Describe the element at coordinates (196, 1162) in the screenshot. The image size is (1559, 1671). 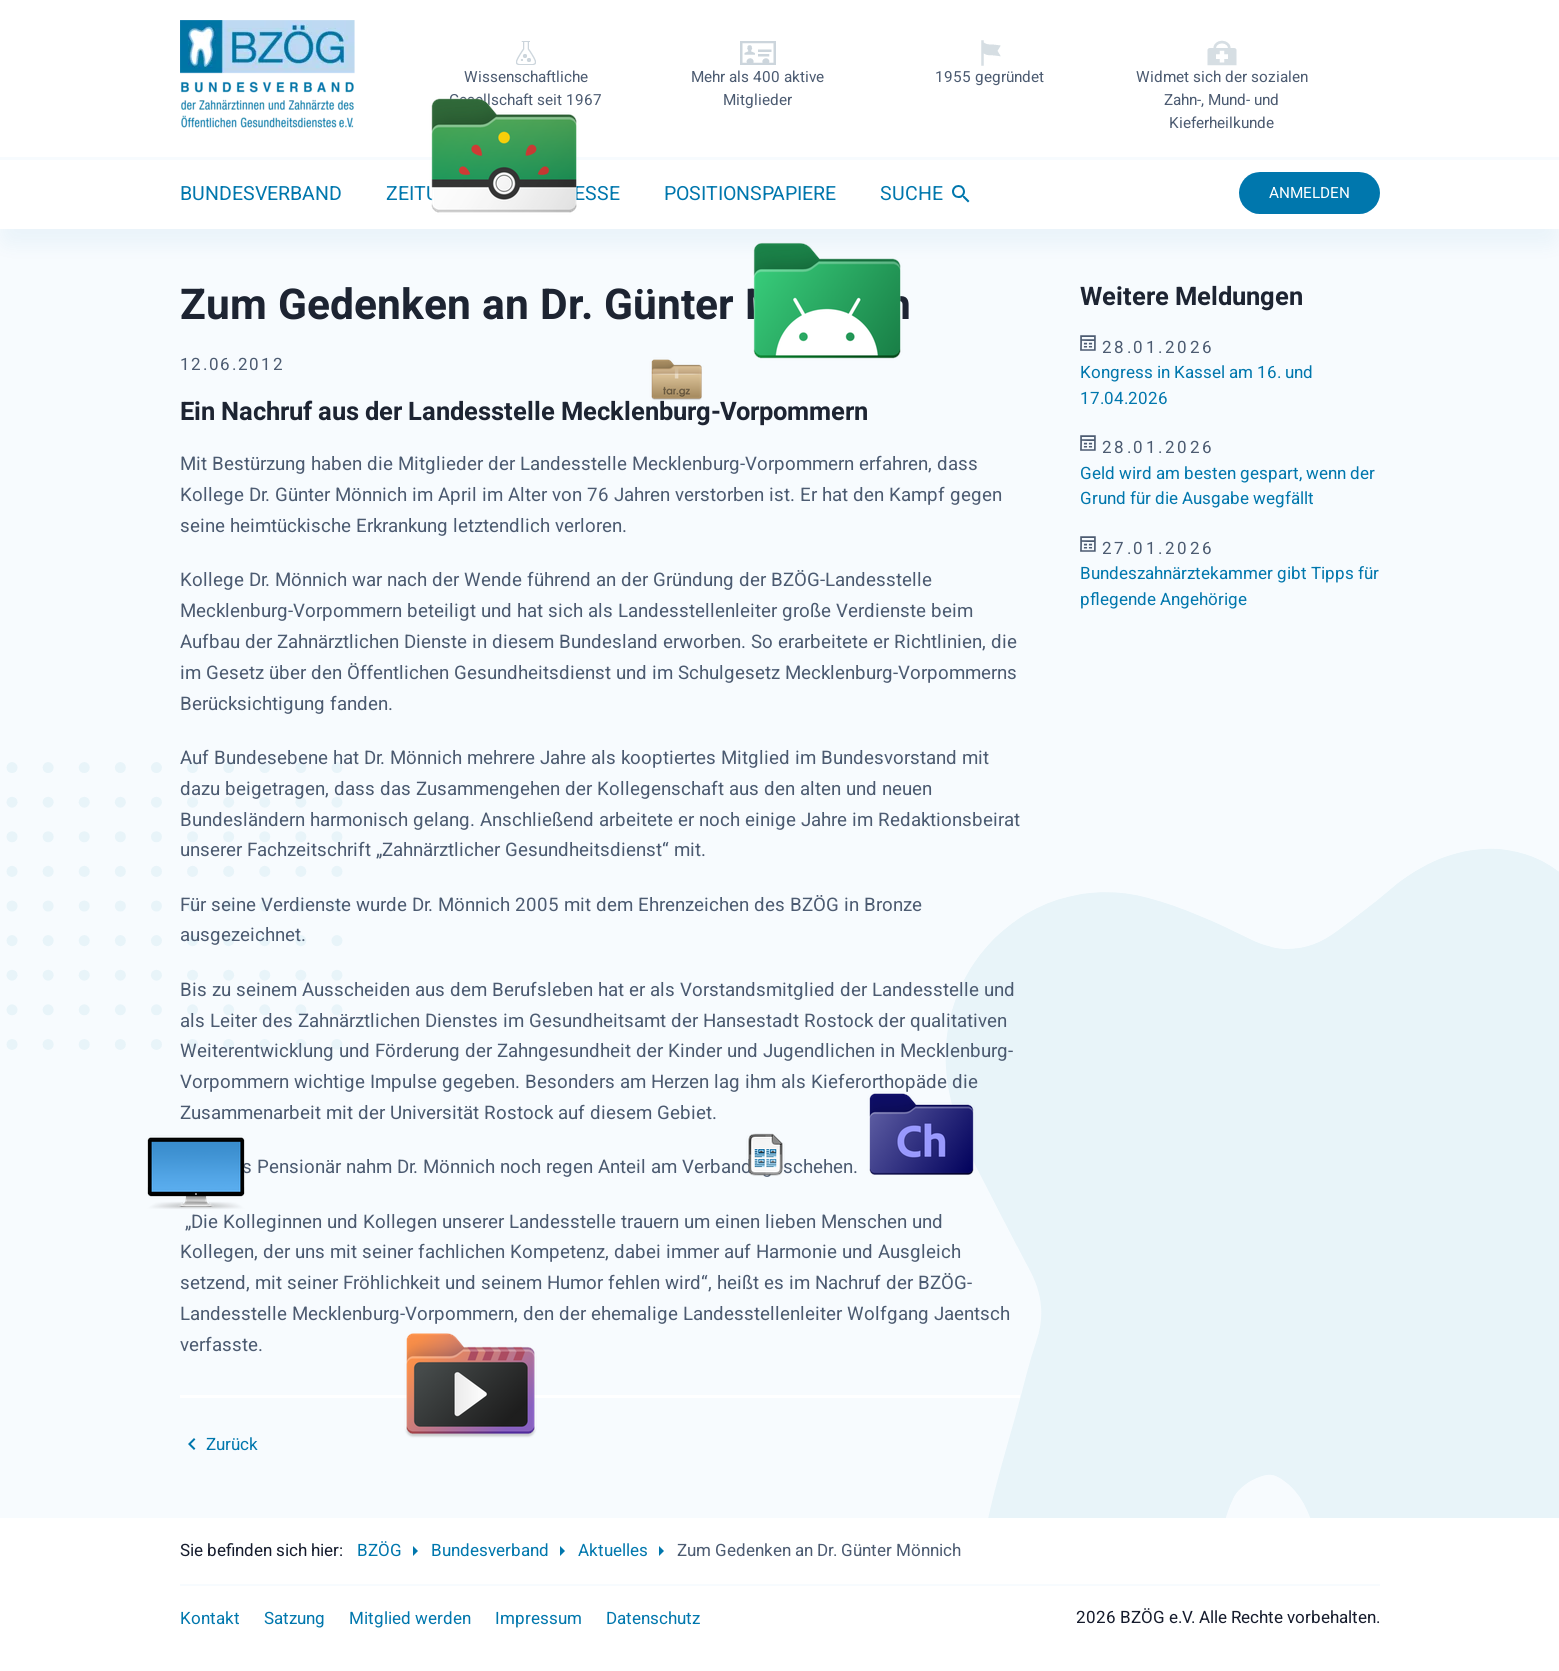
I see `connect to an external display` at that location.